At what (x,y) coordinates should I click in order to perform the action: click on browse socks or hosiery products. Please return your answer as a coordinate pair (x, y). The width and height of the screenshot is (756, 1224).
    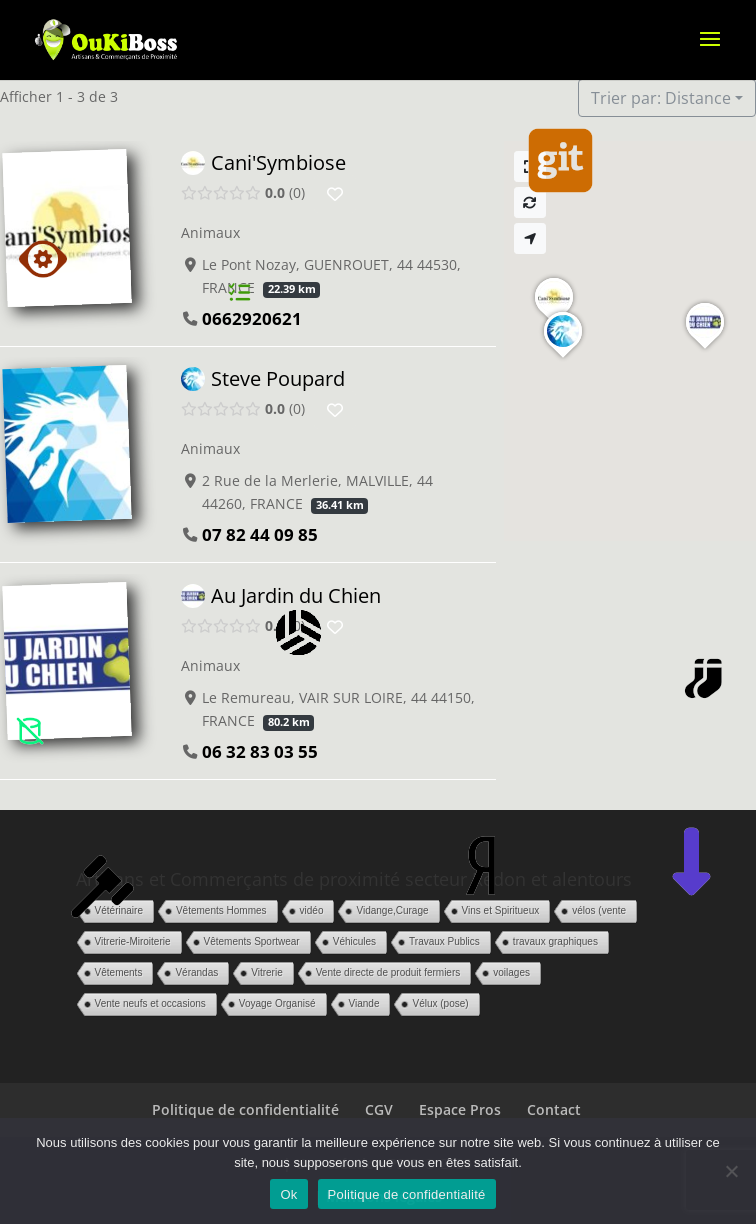
    Looking at the image, I should click on (704, 678).